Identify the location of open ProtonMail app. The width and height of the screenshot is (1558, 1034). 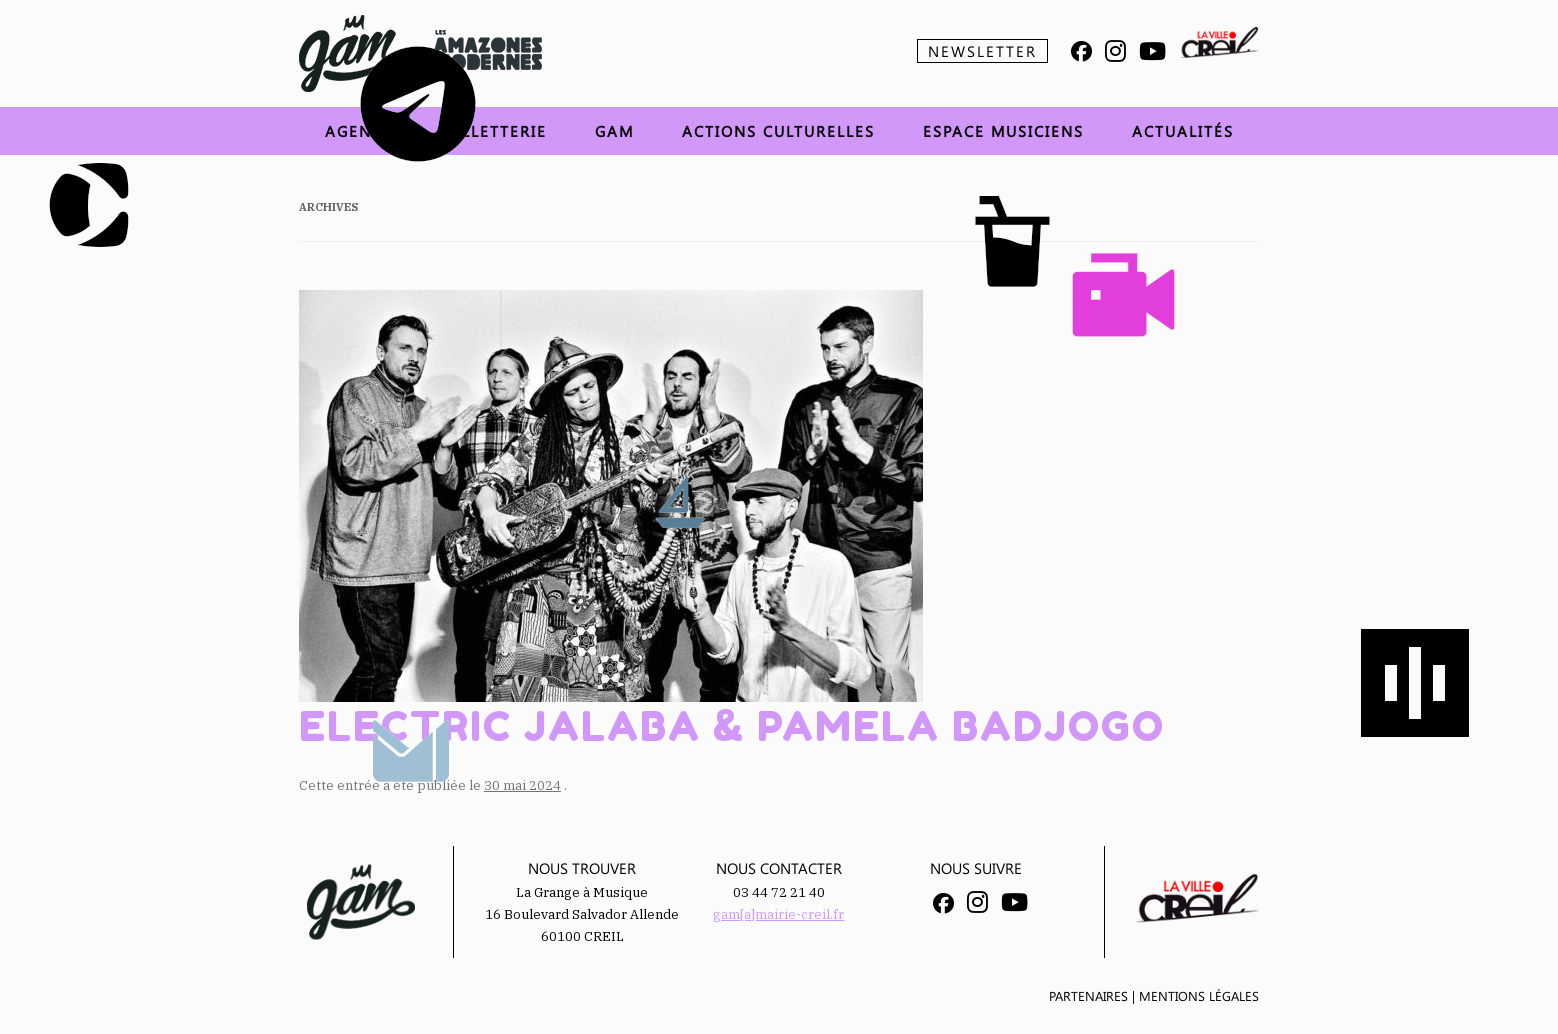
(411, 751).